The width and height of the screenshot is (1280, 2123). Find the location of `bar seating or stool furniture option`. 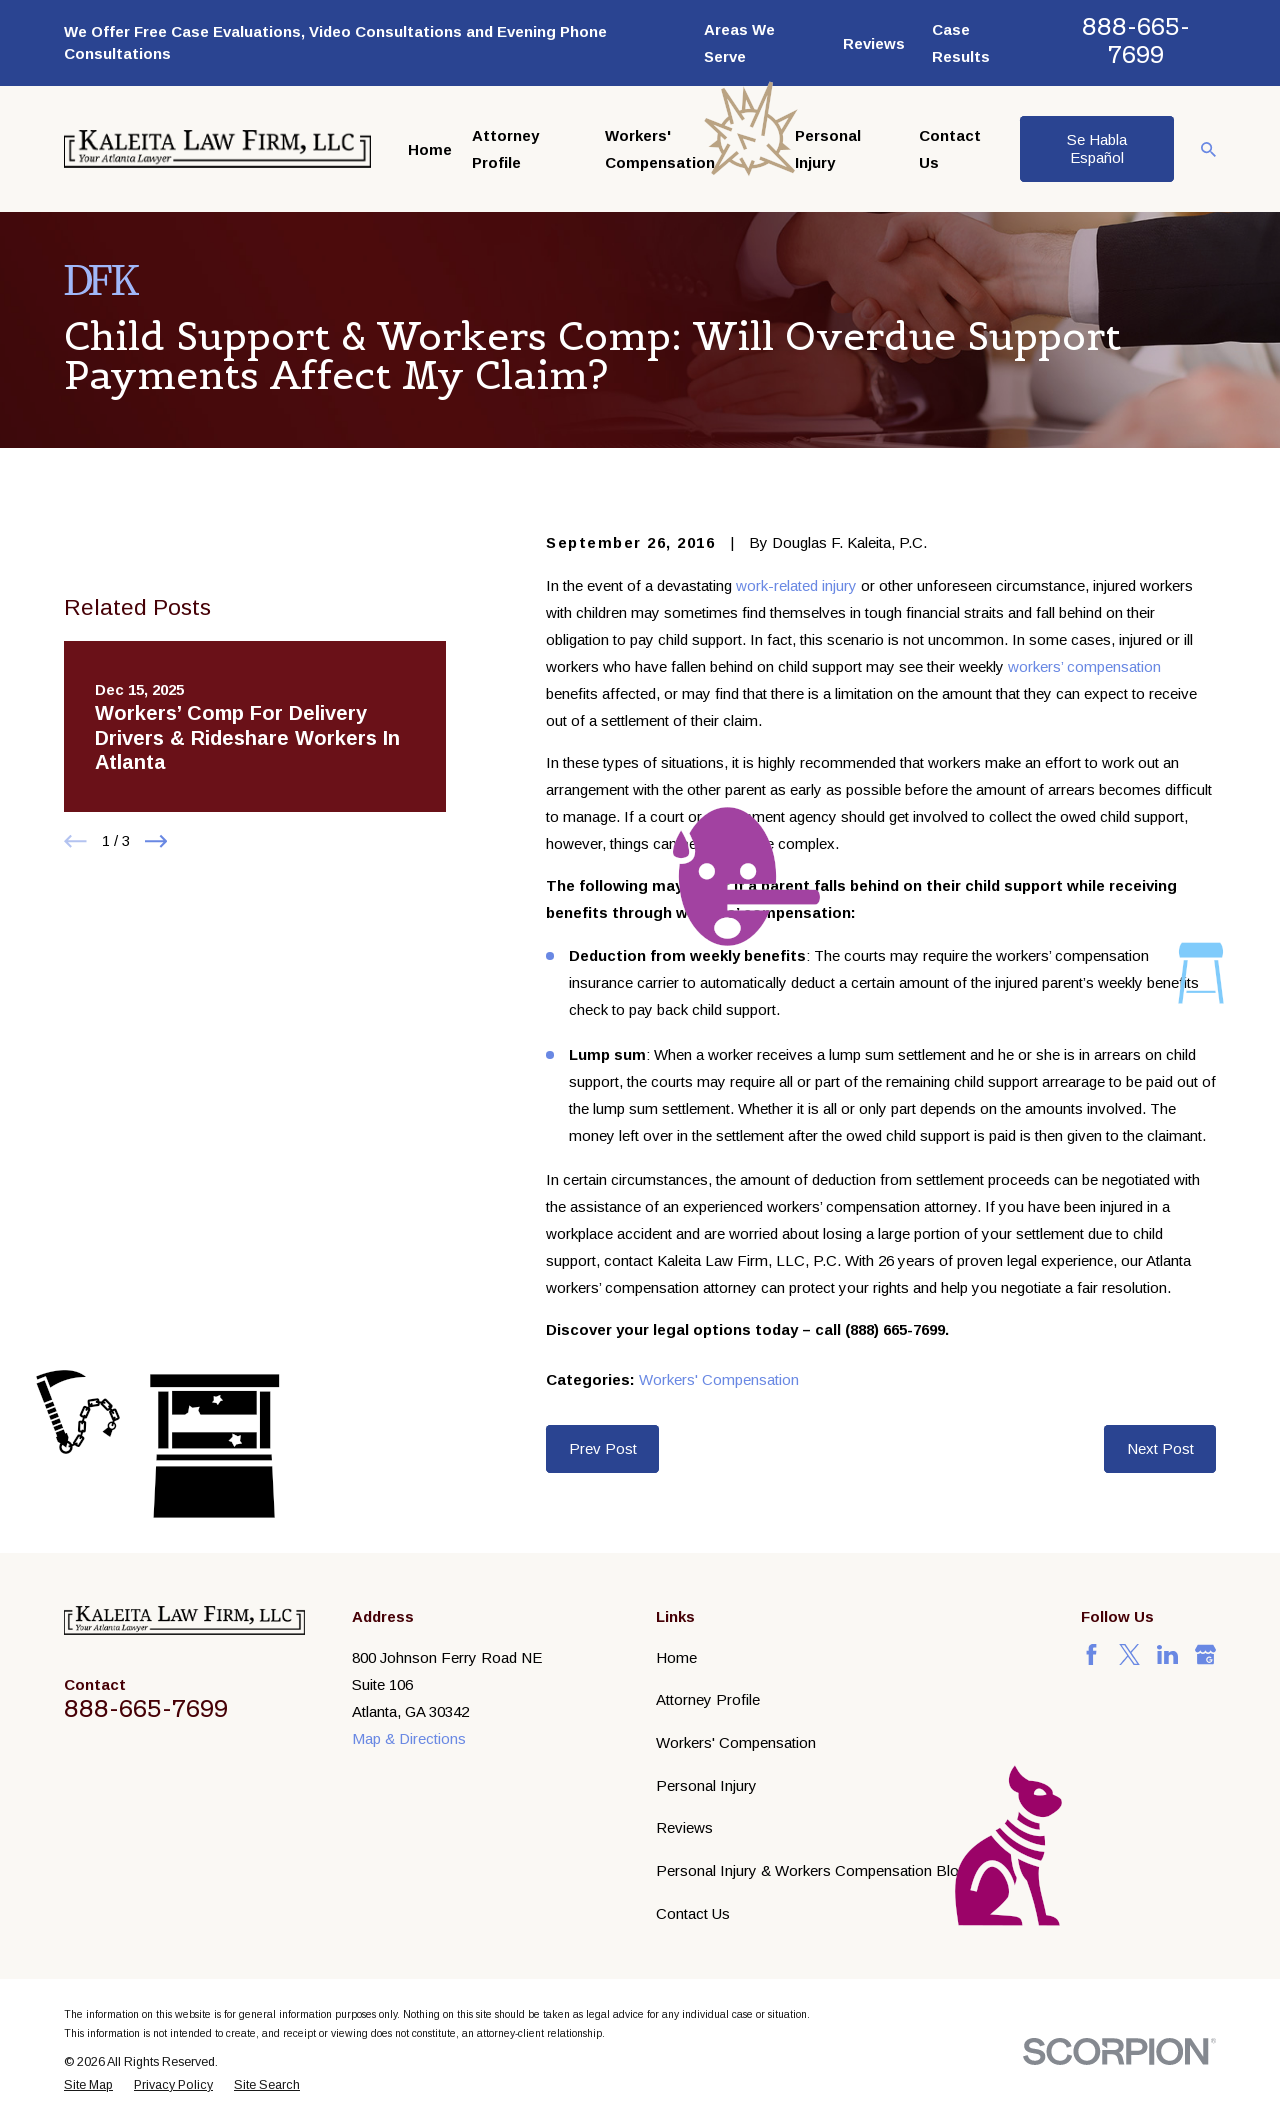

bar seating or stool furniture option is located at coordinates (1201, 972).